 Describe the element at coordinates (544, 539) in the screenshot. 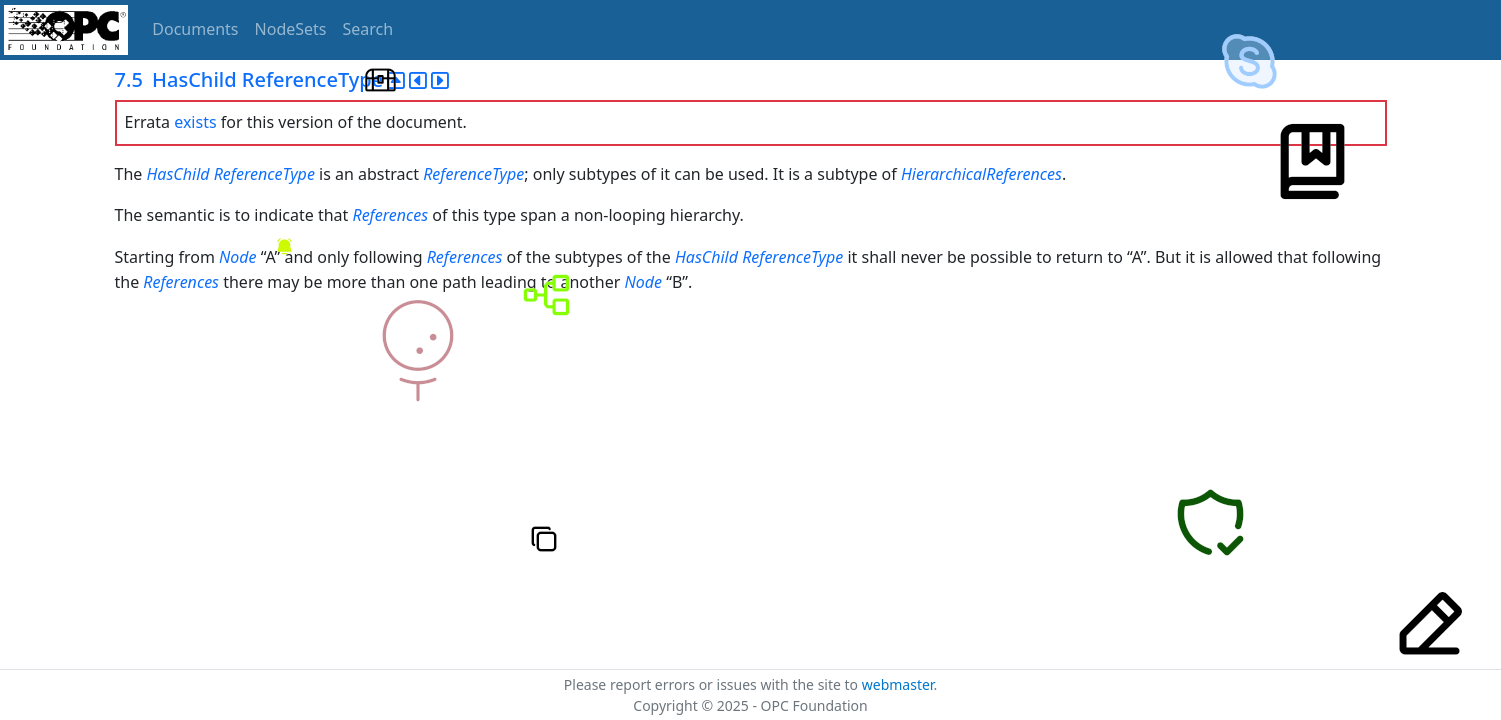

I see `copy to clipboard` at that location.